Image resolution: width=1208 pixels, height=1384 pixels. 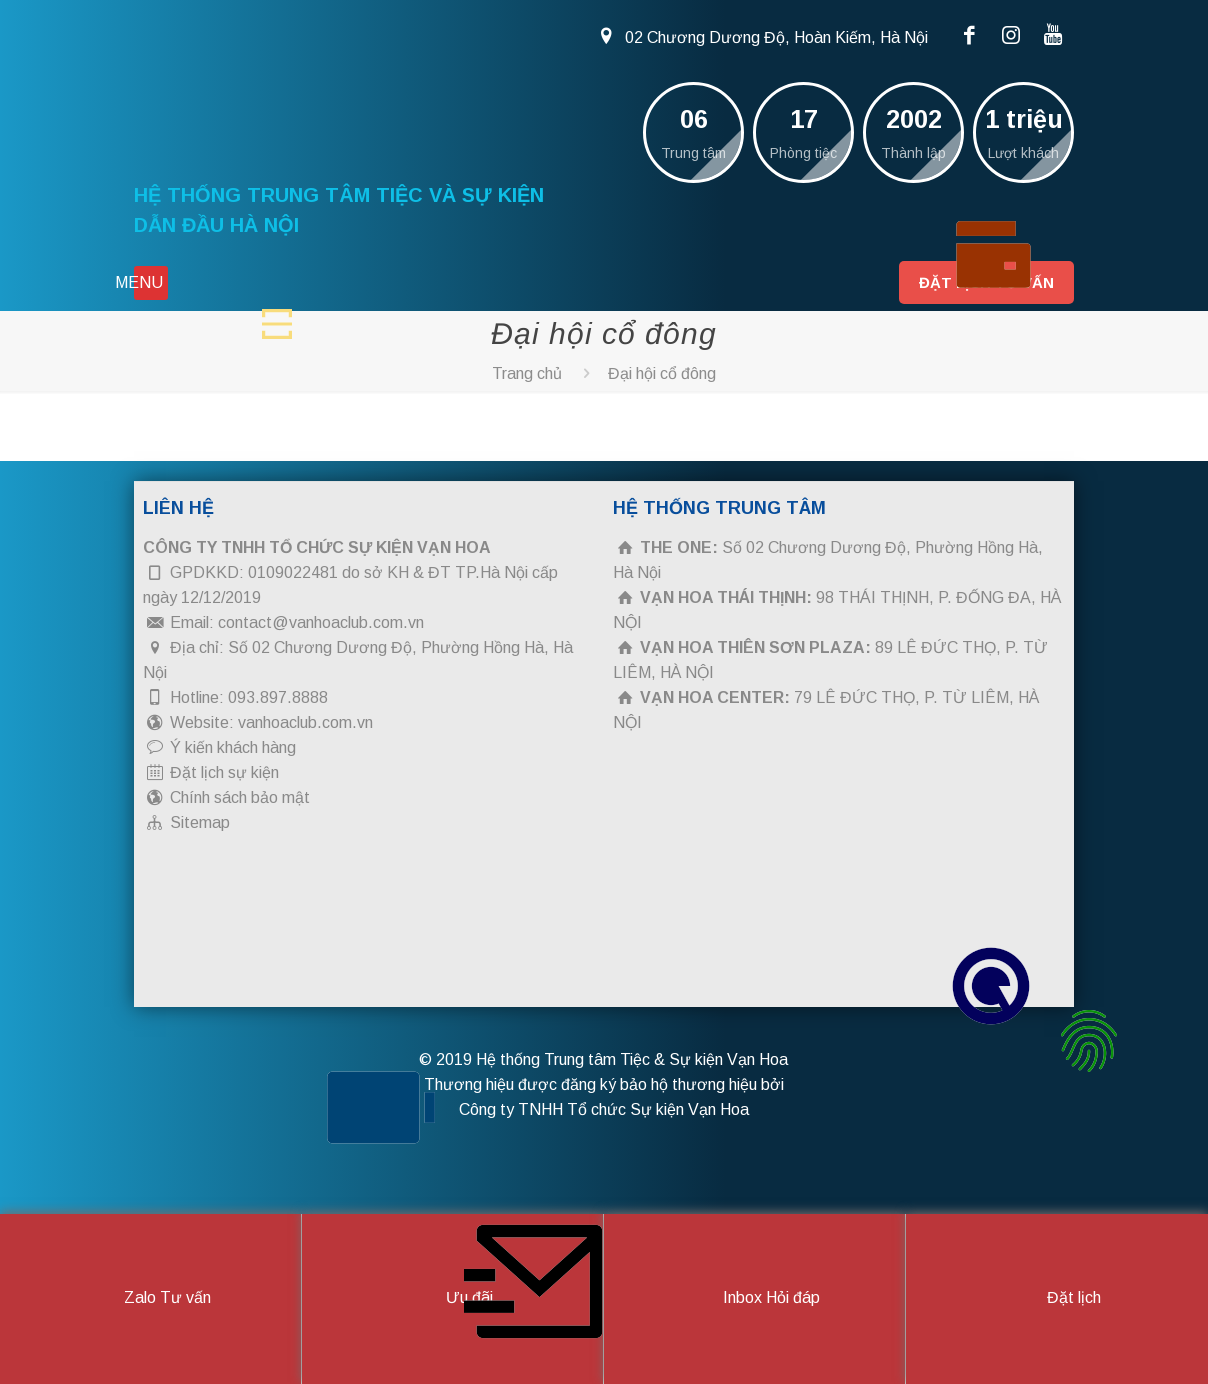 What do you see at coordinates (1089, 1041) in the screenshot?
I see `MonkeyTie company logo` at bounding box center [1089, 1041].